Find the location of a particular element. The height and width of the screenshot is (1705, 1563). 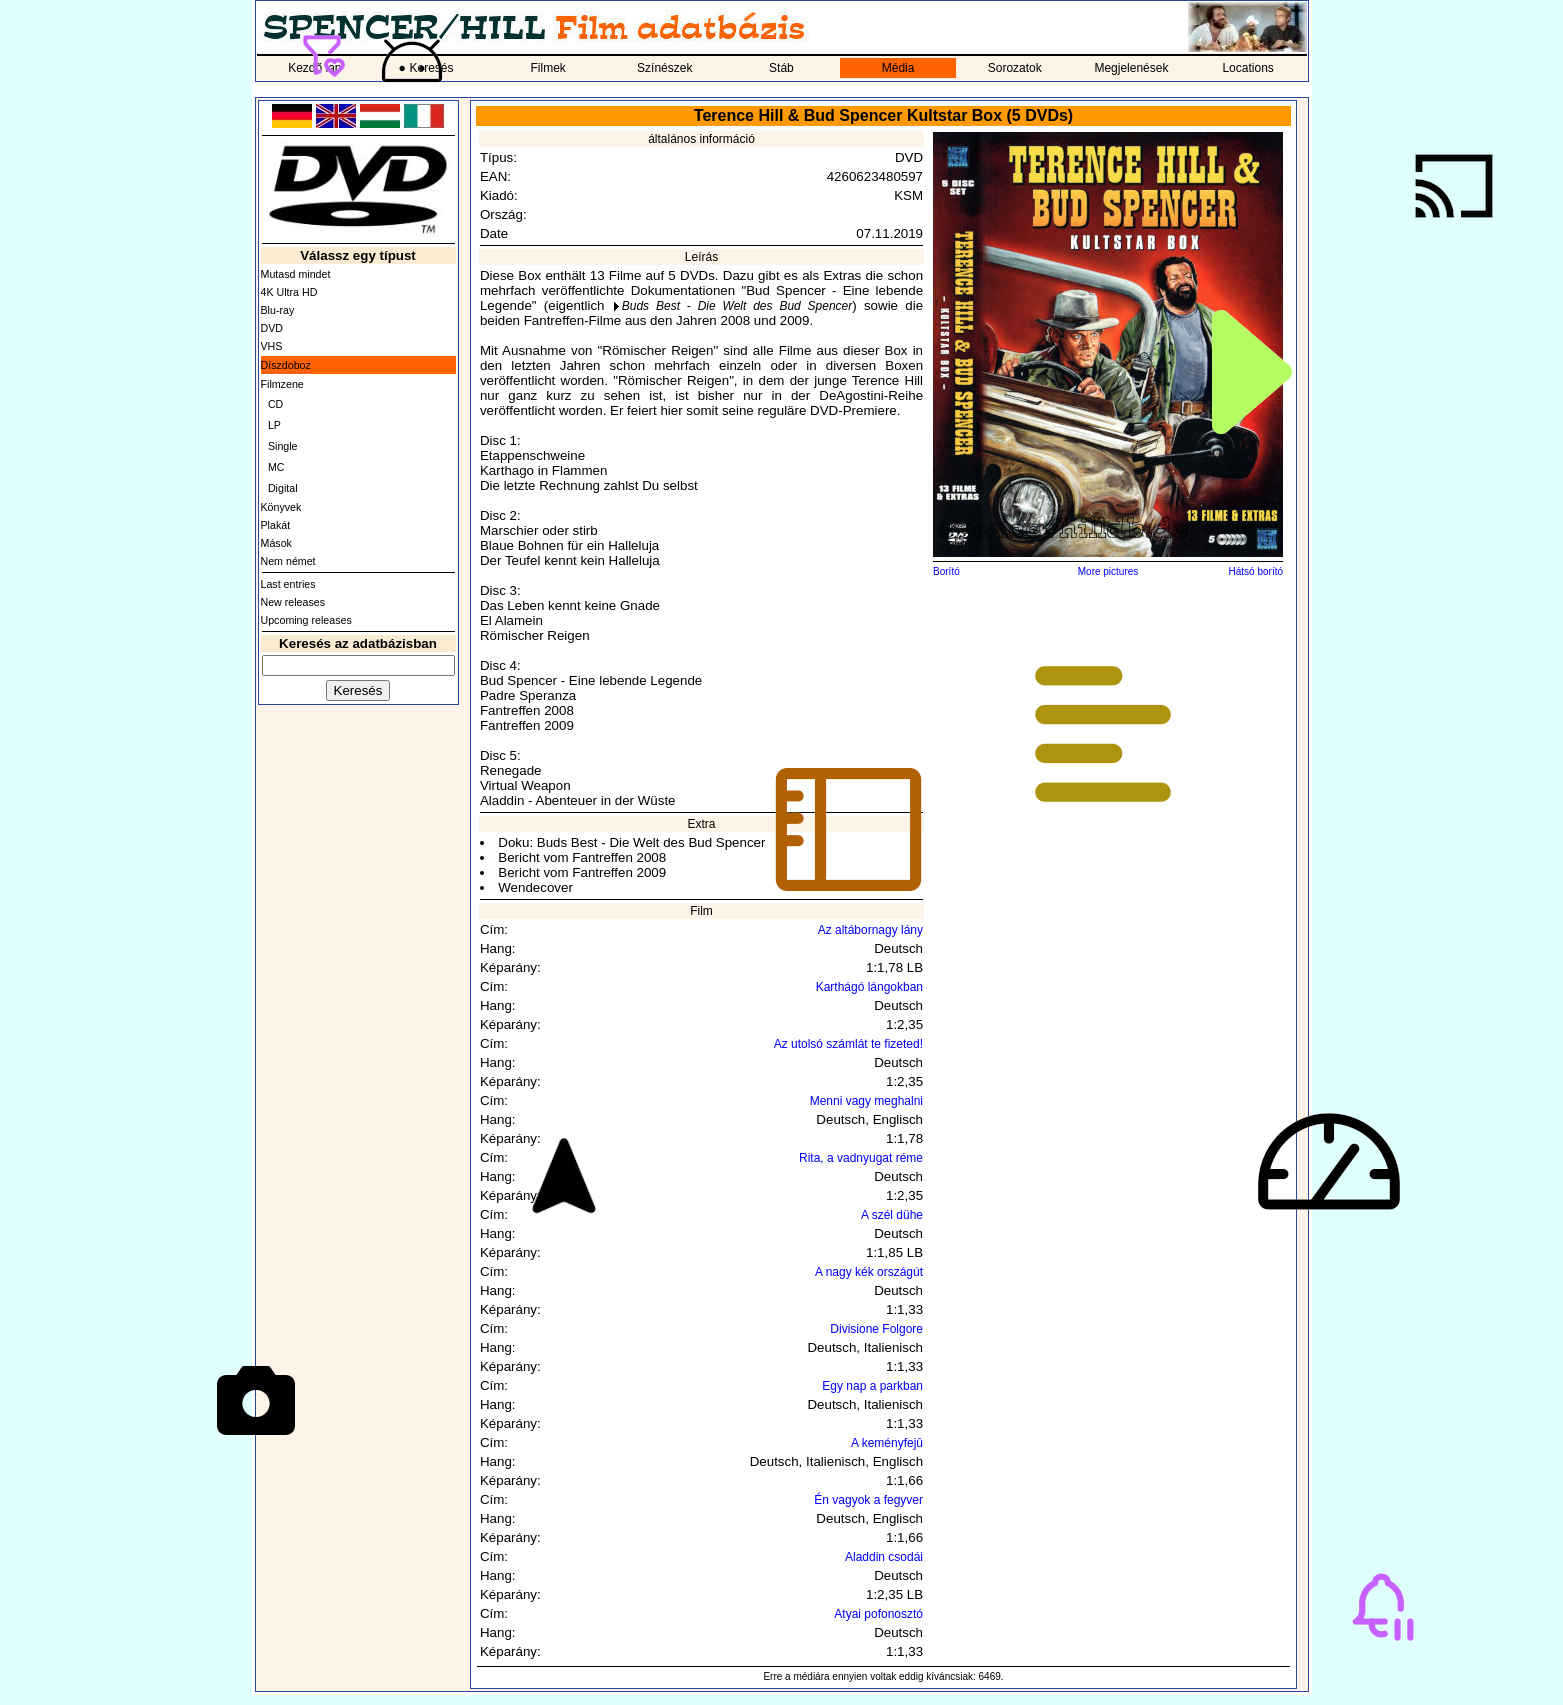

align text to the left is located at coordinates (1103, 734).